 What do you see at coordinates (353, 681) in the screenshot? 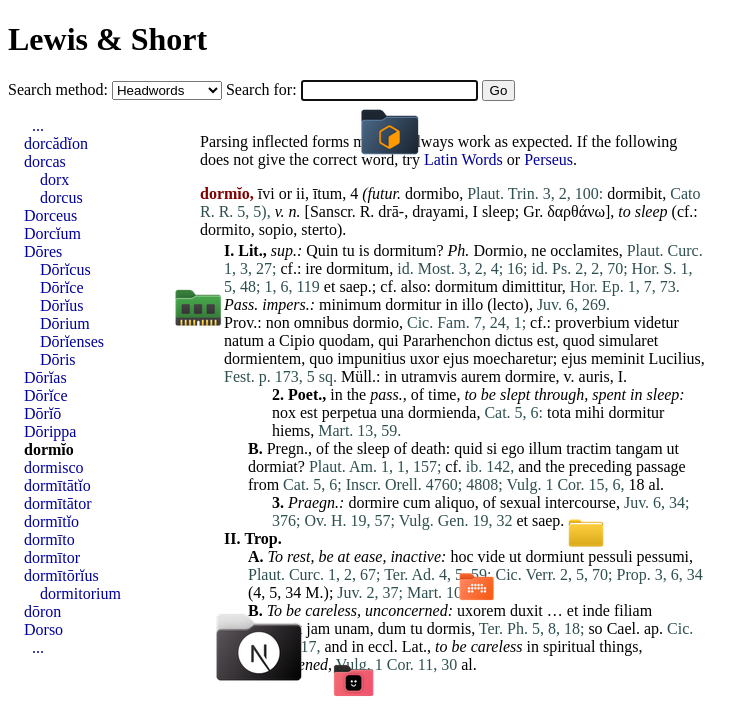
I see `open adobe creative cloud files folder` at bounding box center [353, 681].